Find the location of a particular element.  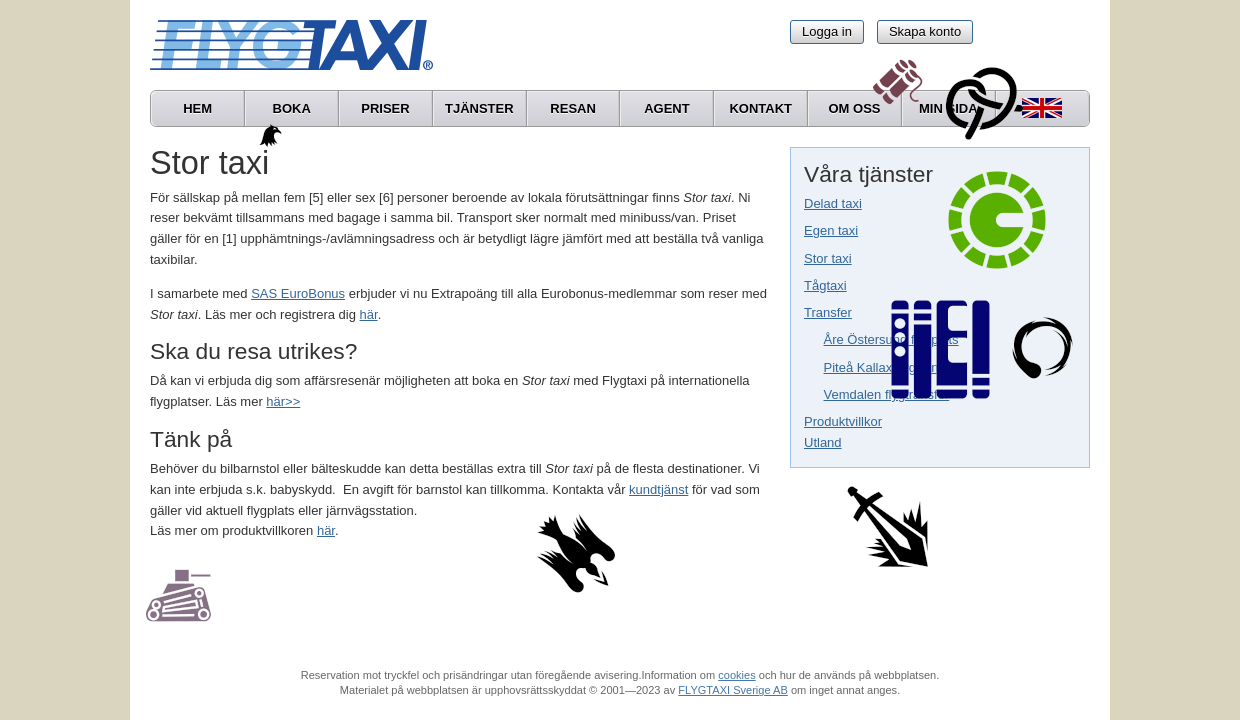

select a tank unit in a strategy game is located at coordinates (178, 591).